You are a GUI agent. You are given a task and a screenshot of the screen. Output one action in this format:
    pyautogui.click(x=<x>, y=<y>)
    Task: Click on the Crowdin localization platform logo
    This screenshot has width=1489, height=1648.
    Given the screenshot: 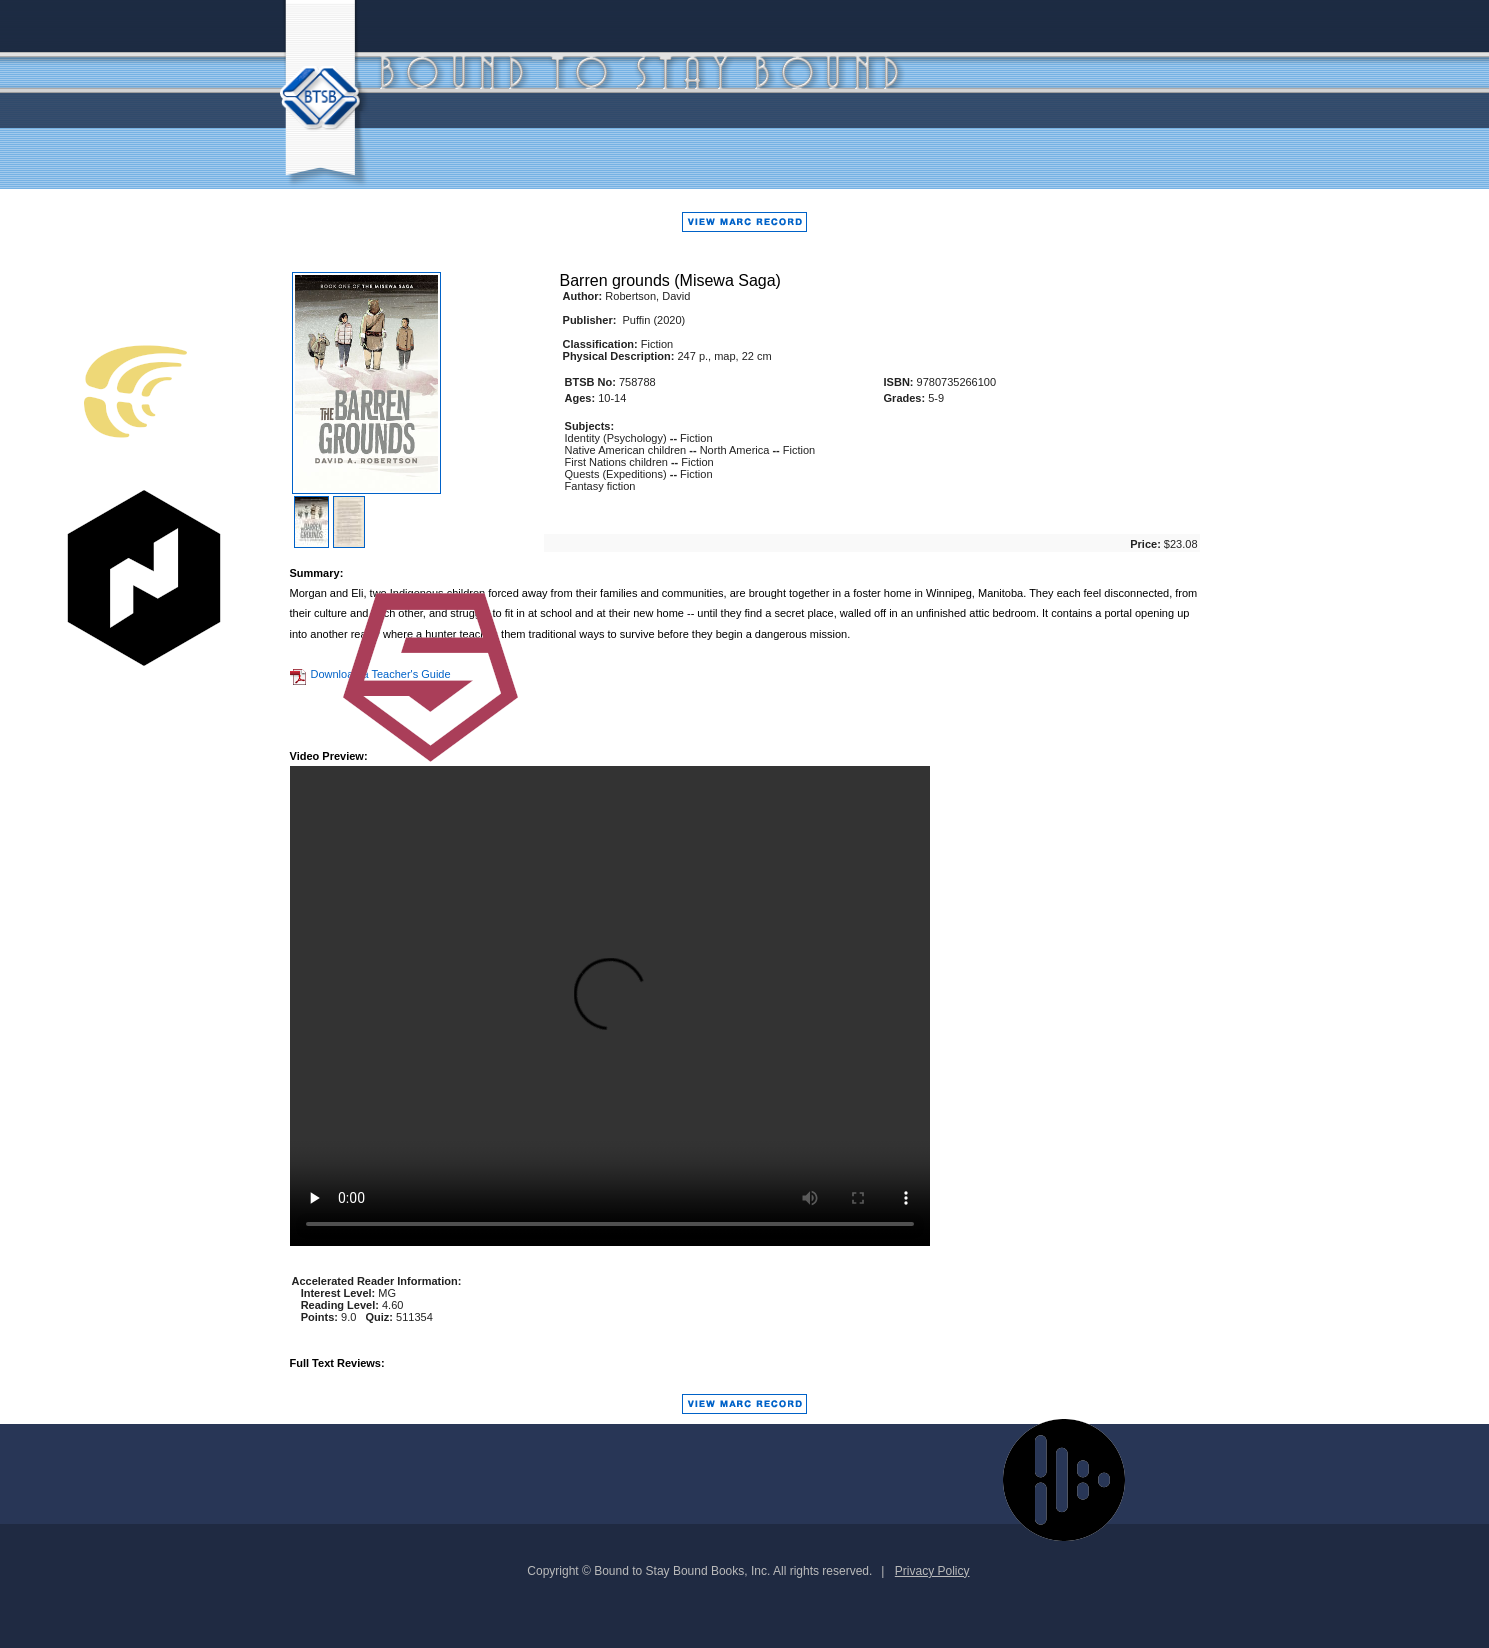 What is the action you would take?
    pyautogui.click(x=135, y=391)
    